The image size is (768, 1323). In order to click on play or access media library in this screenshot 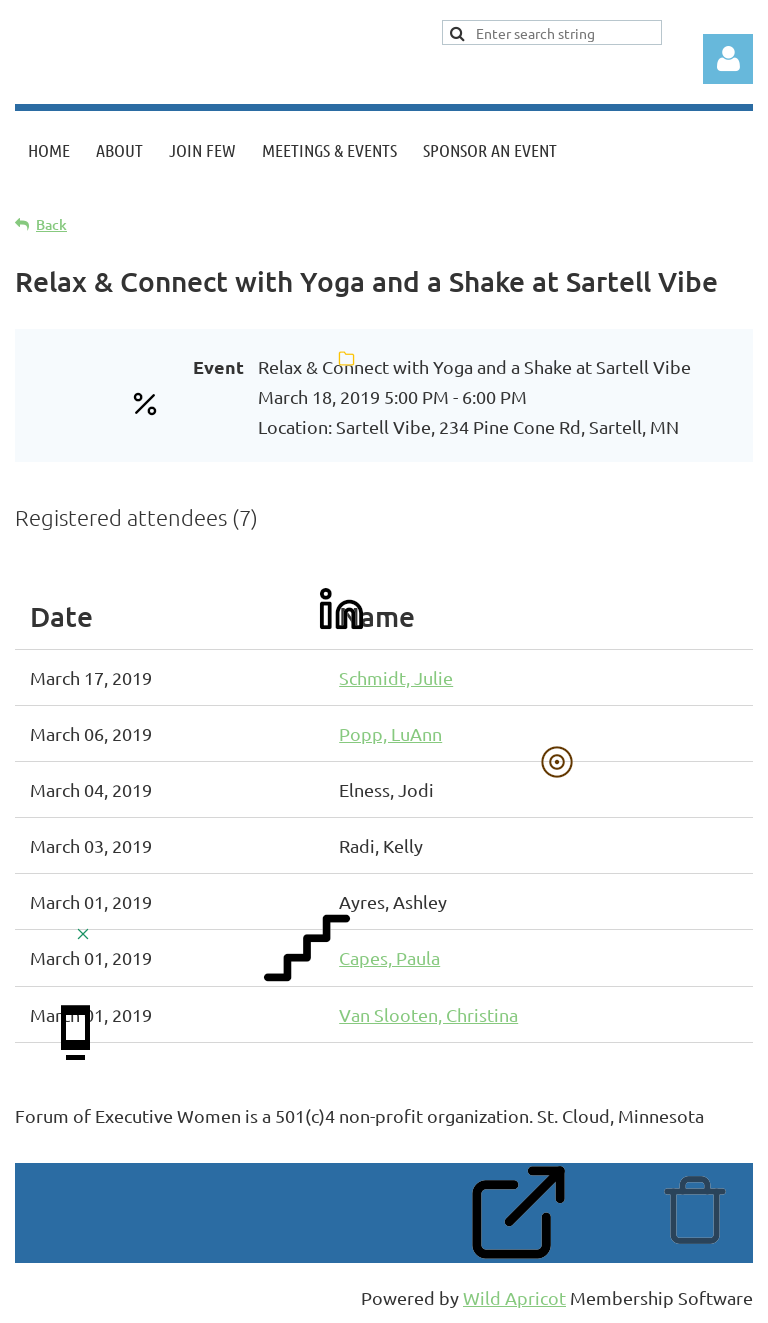, I will do `click(557, 762)`.